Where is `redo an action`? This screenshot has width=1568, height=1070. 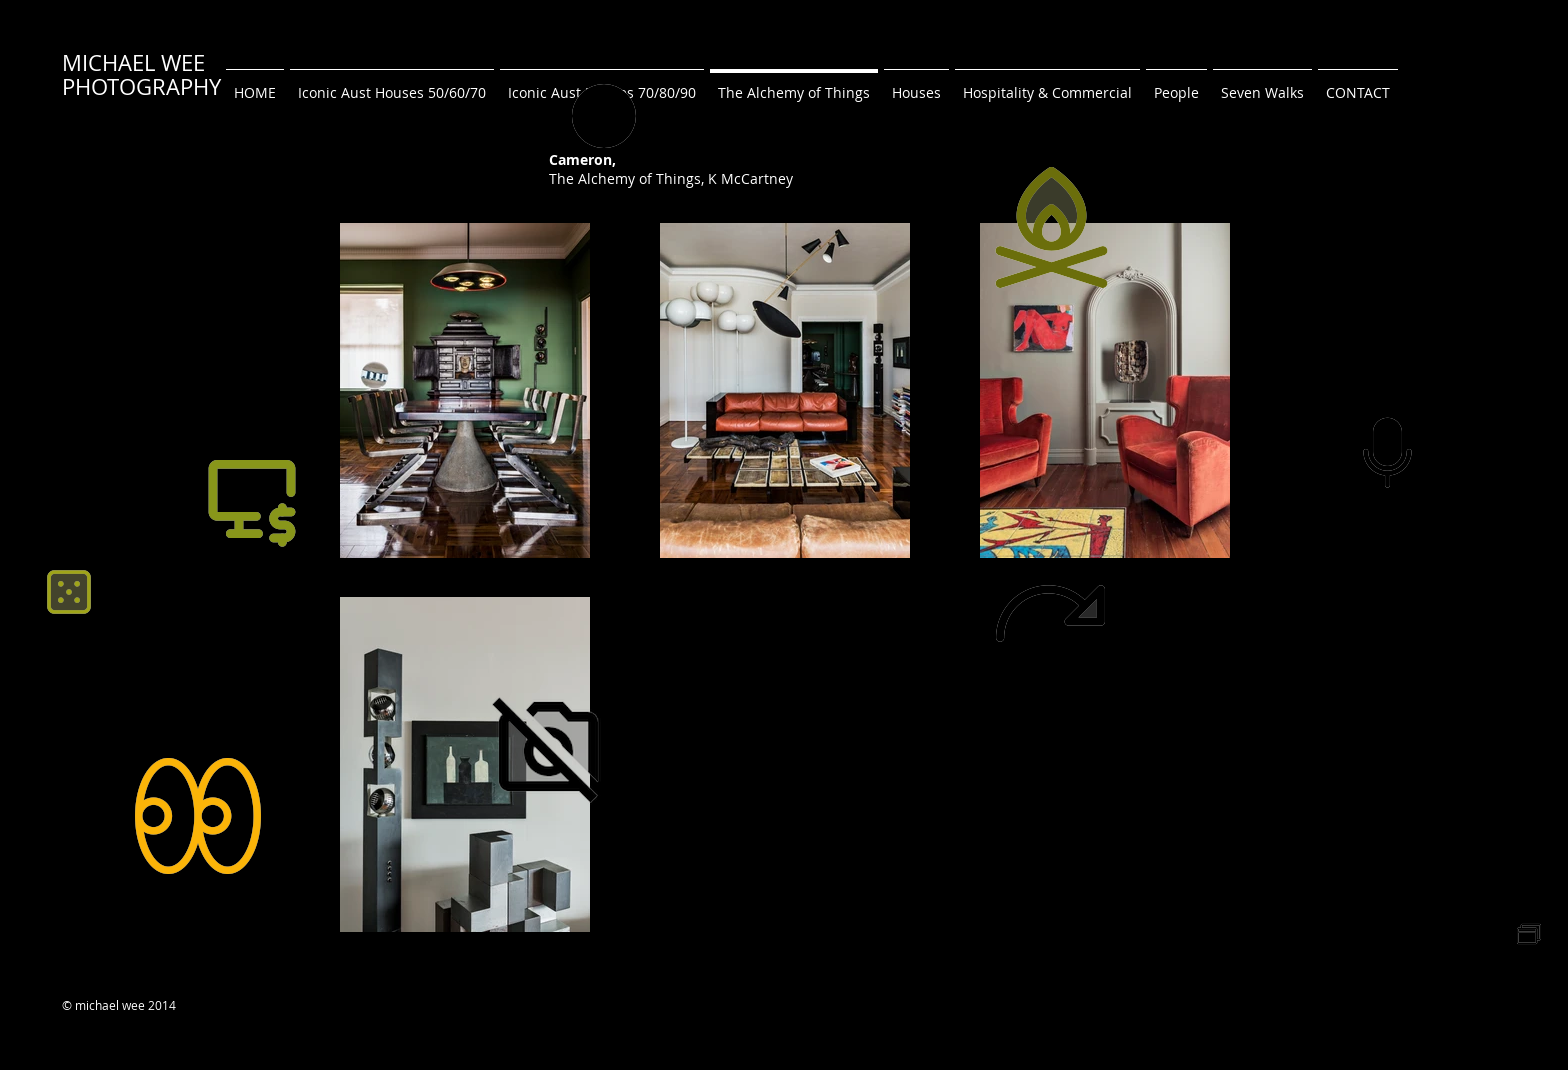 redo an action is located at coordinates (1048, 609).